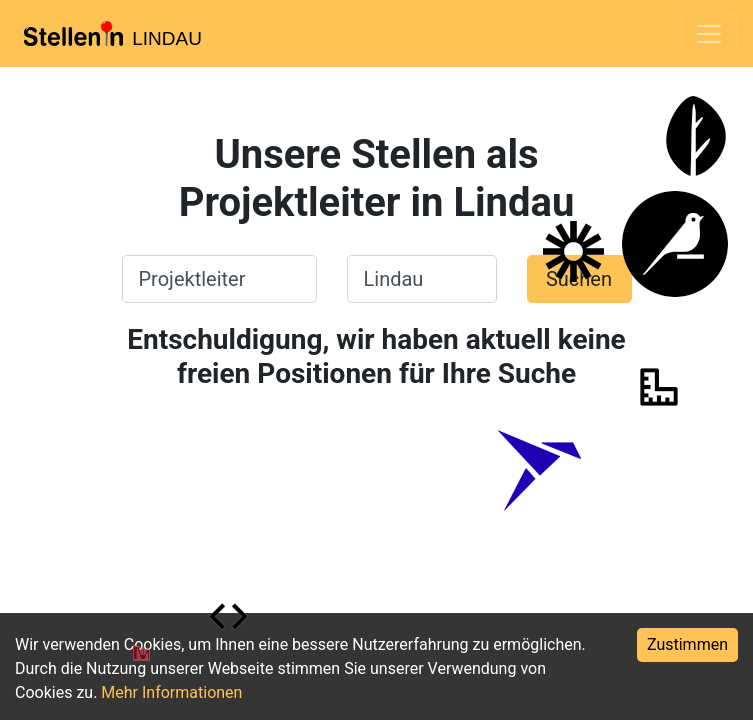 The image size is (753, 720). I want to click on open snapcraft app store, so click(539, 470).